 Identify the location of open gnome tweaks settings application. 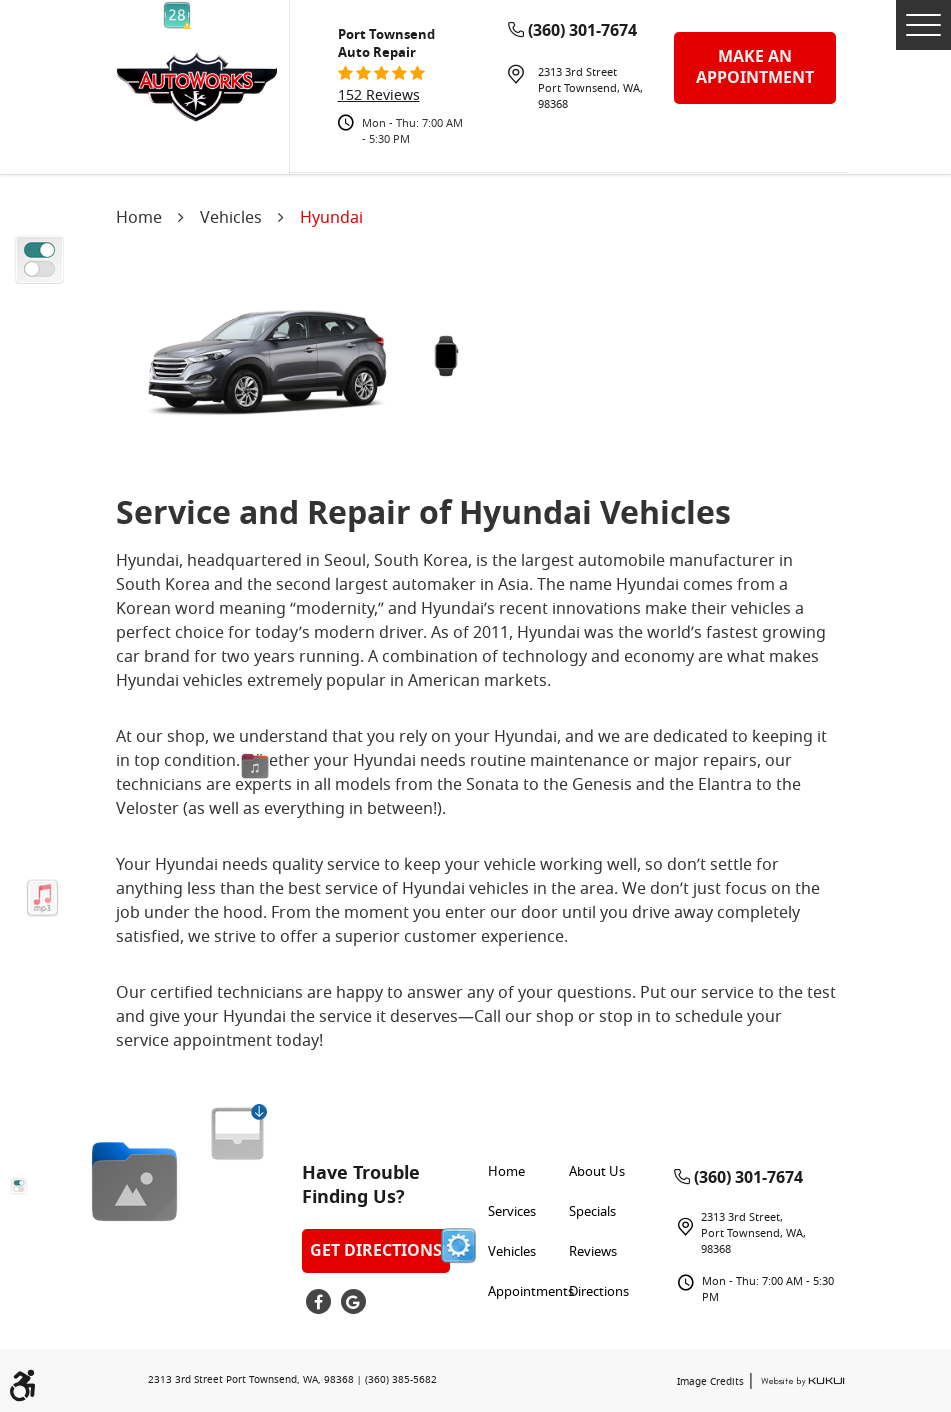
(39, 259).